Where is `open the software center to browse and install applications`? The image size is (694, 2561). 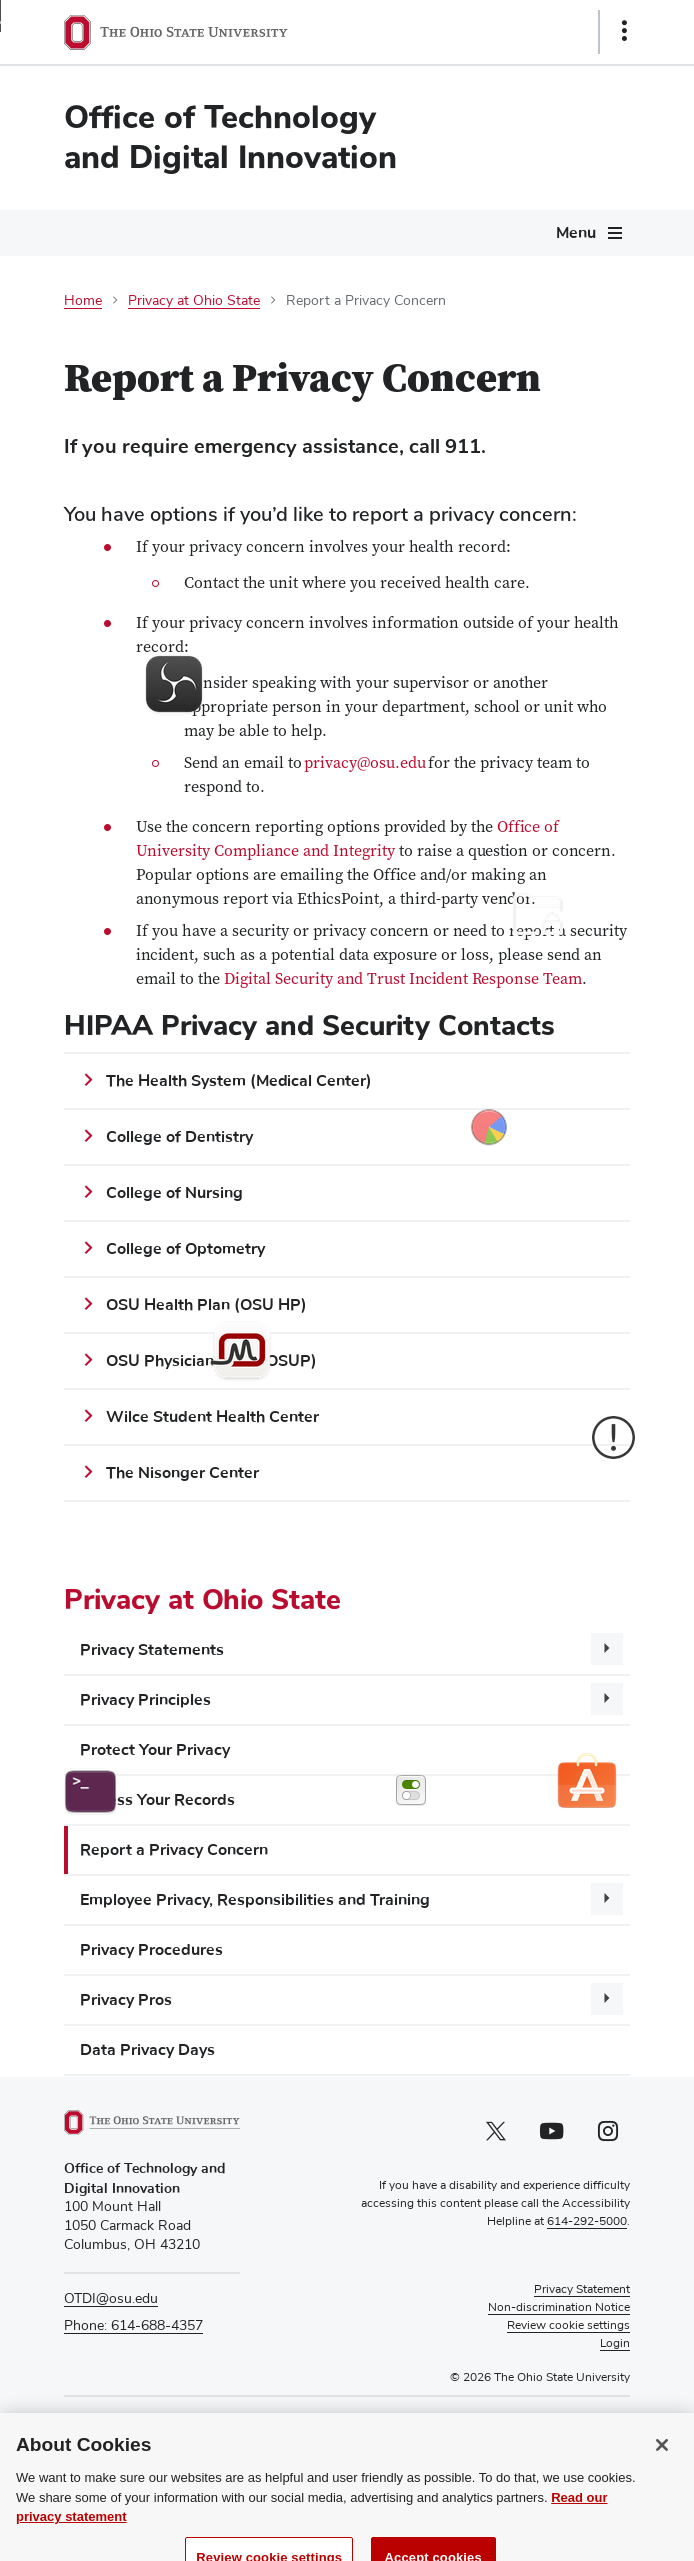 open the software center to browse and install applications is located at coordinates (587, 1785).